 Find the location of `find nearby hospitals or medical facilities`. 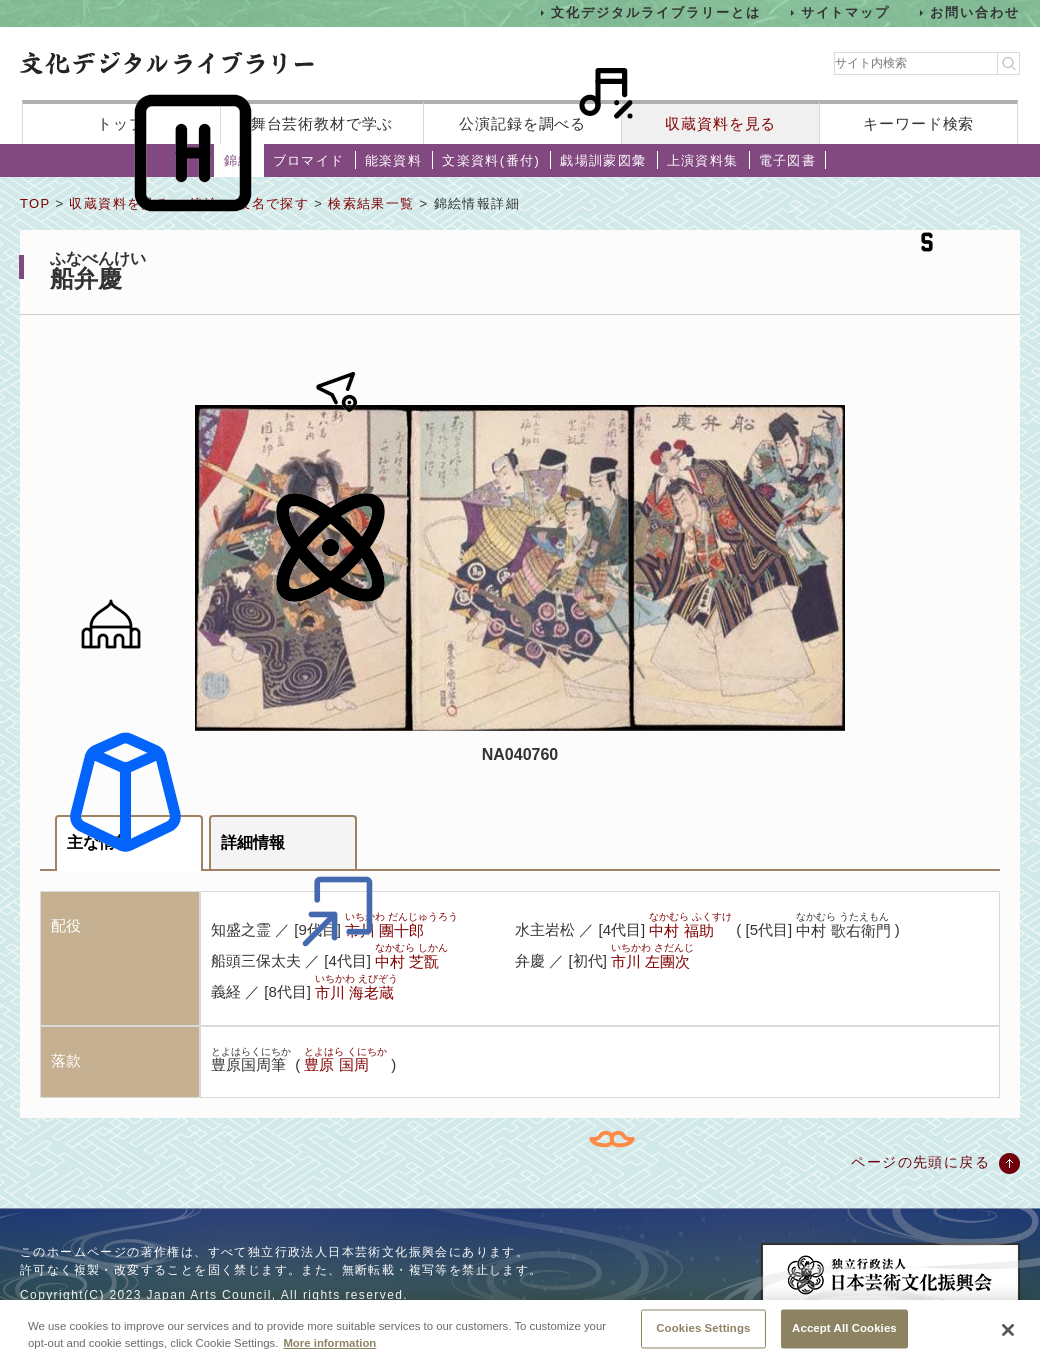

find nearby hospitals or medical facilities is located at coordinates (193, 153).